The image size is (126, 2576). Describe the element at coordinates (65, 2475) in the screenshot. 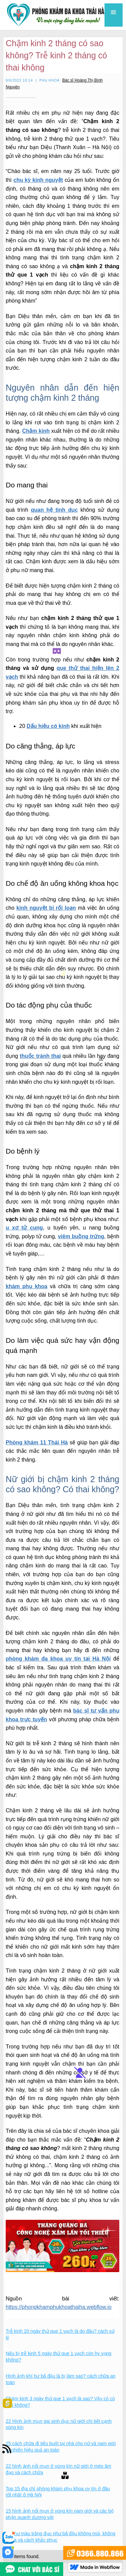

I see `view inventory or stock items` at that location.